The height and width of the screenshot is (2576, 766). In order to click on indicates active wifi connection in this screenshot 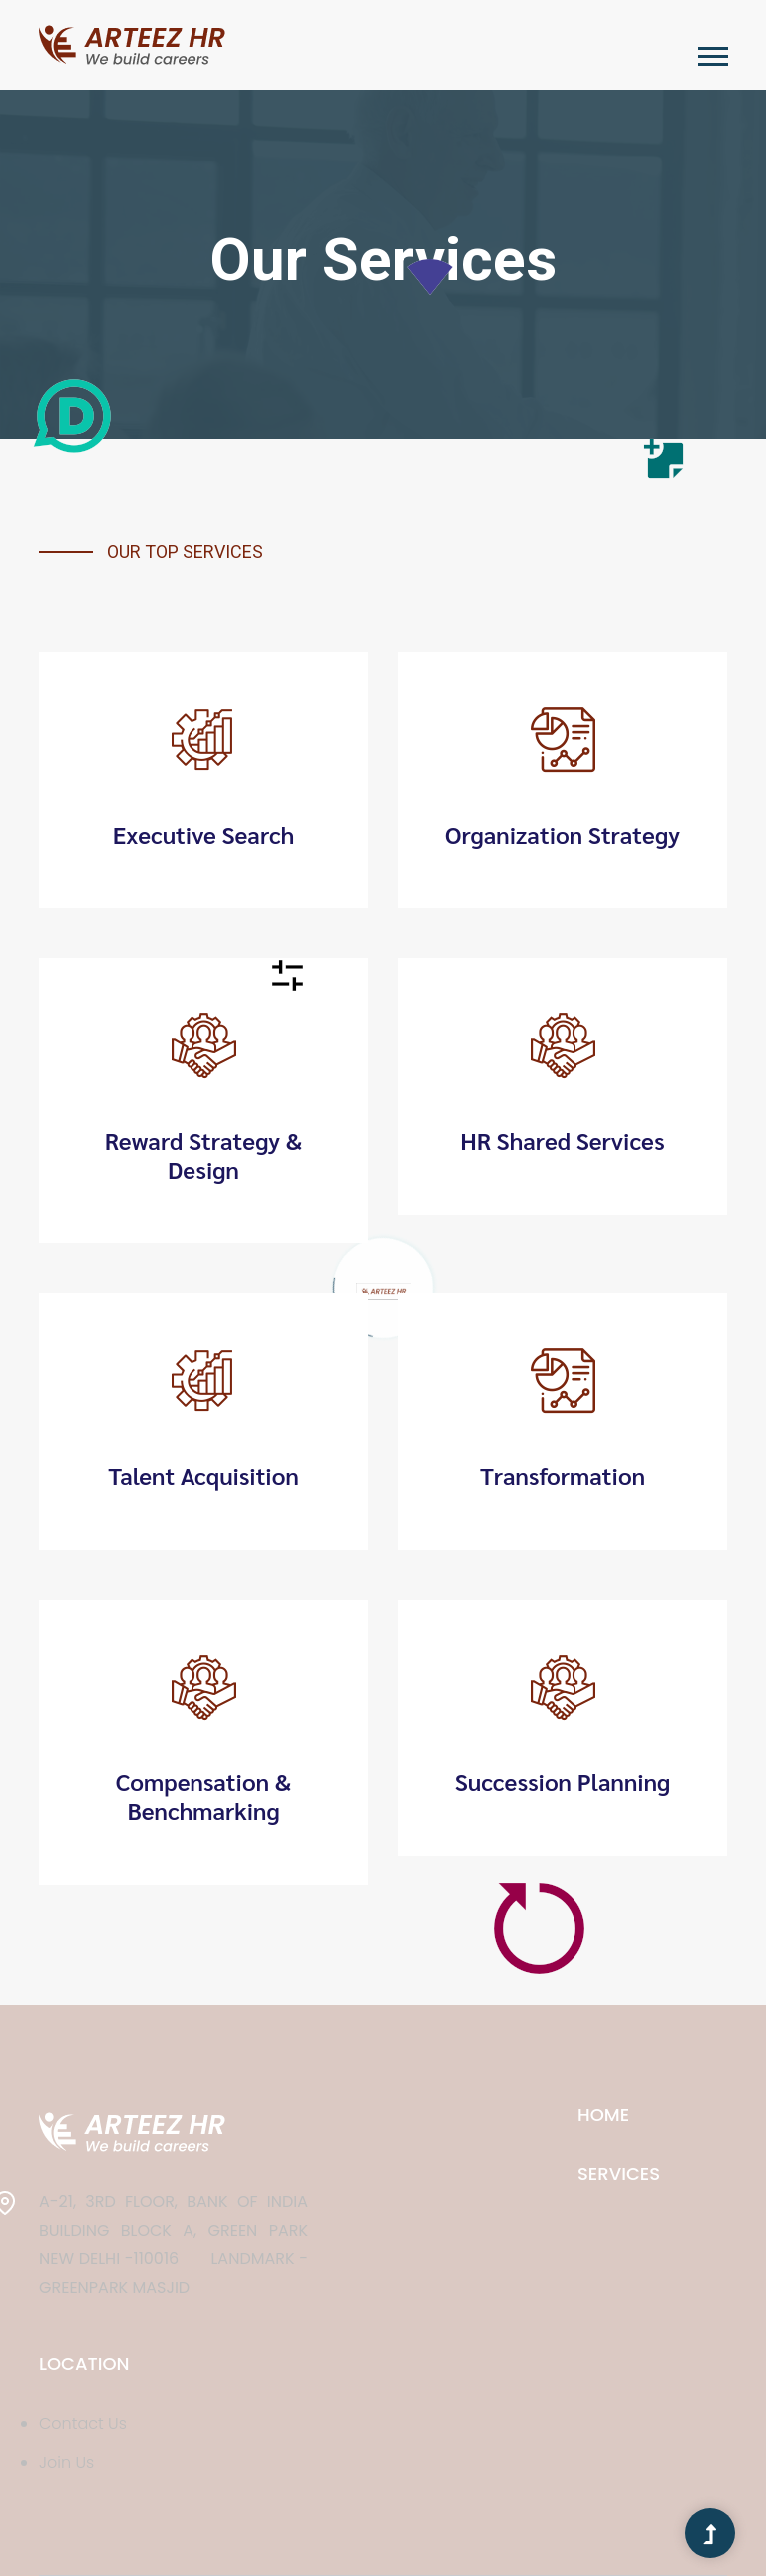, I will do `click(430, 277)`.